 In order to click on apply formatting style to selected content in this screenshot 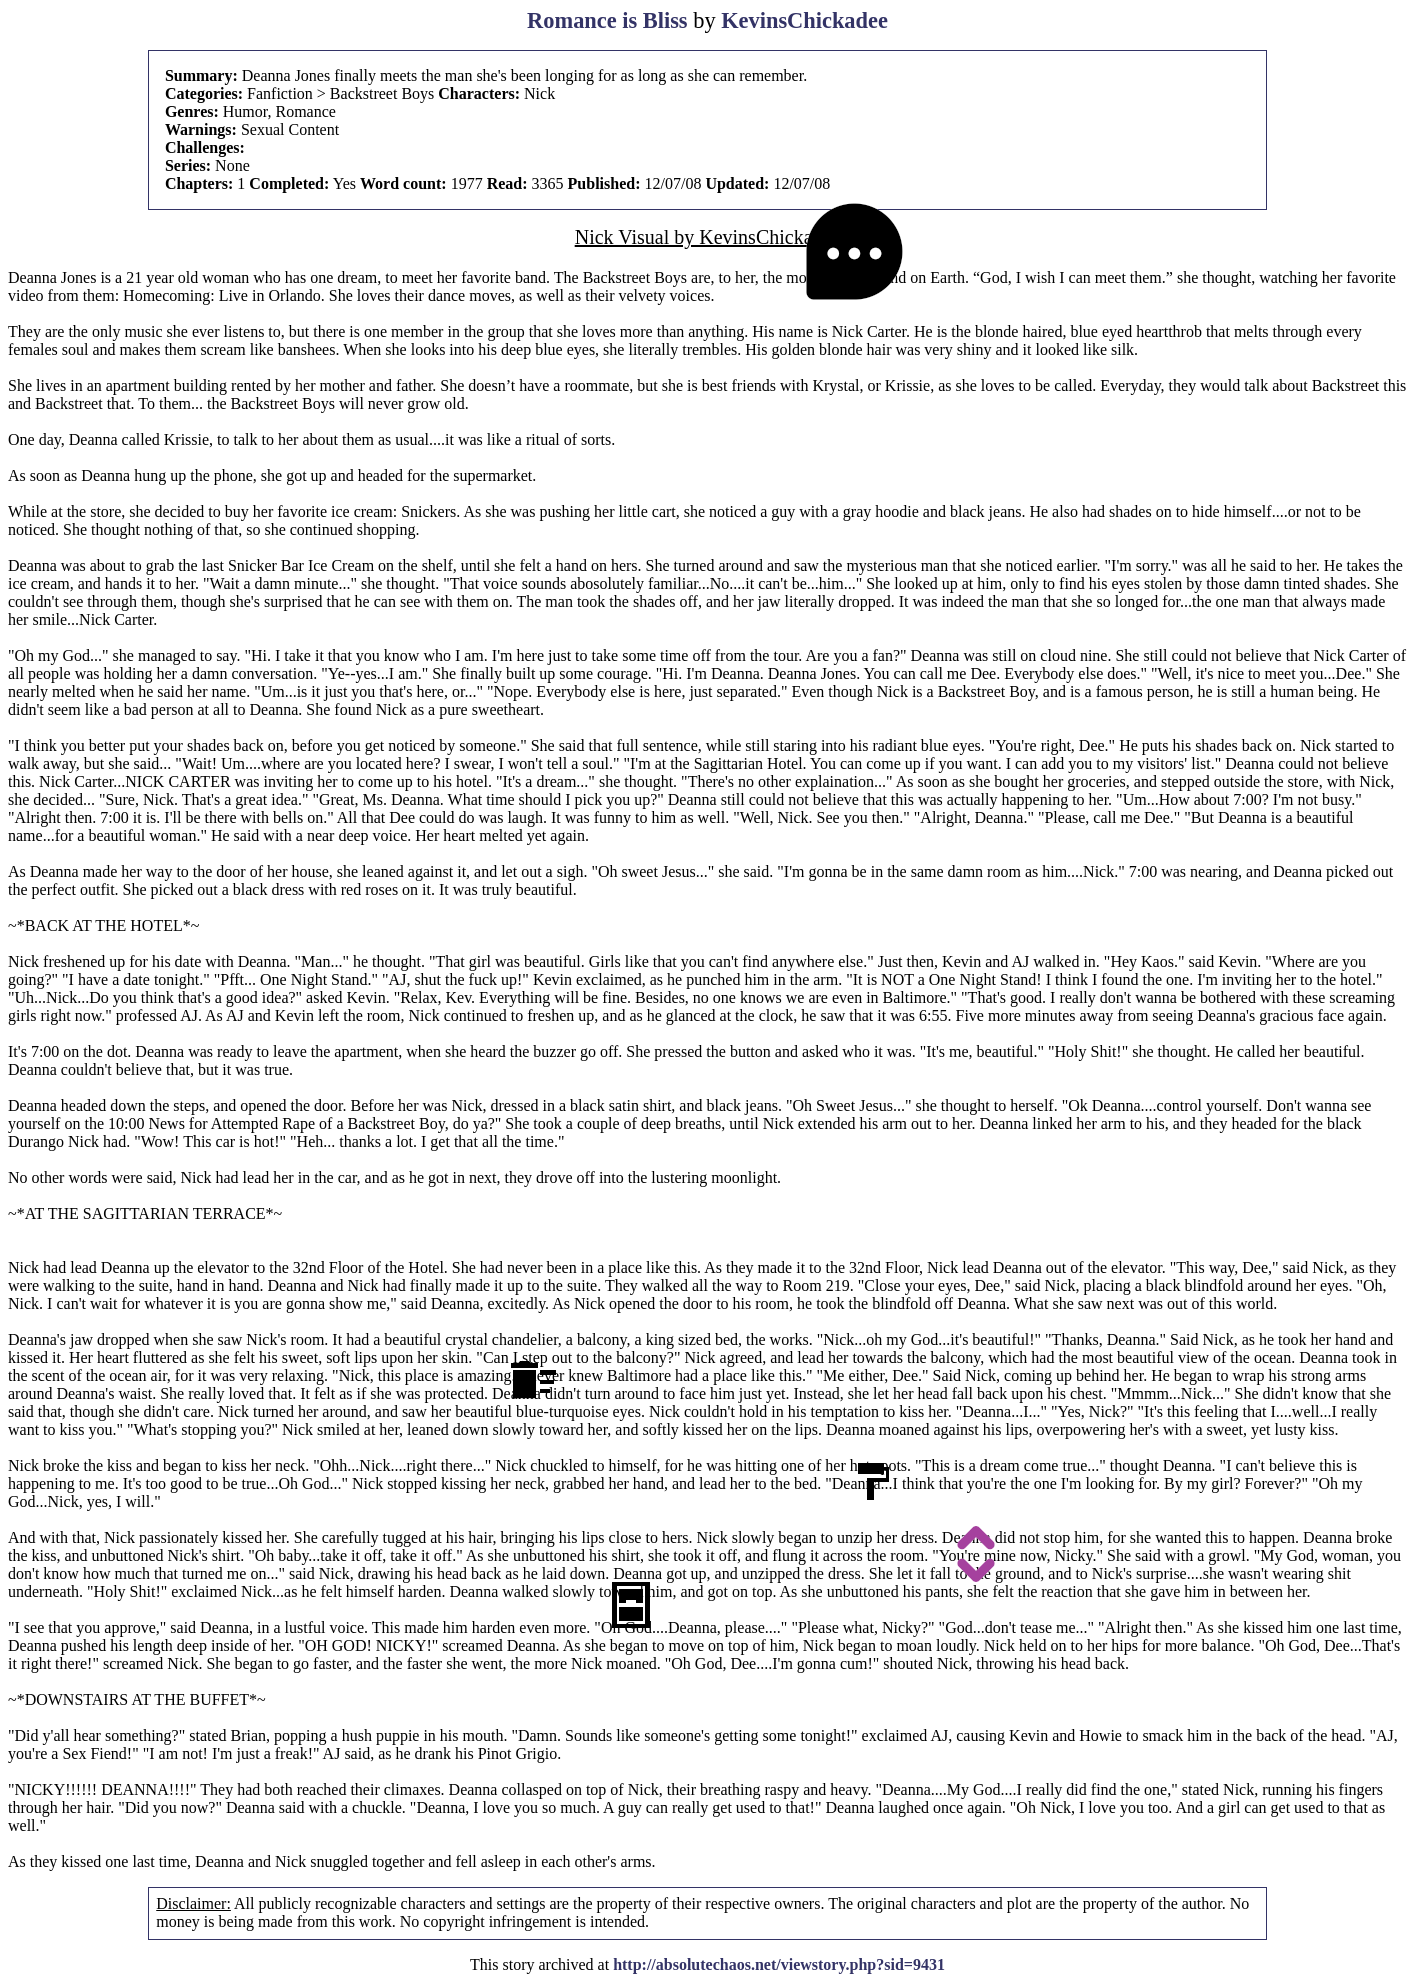, I will do `click(872, 1481)`.